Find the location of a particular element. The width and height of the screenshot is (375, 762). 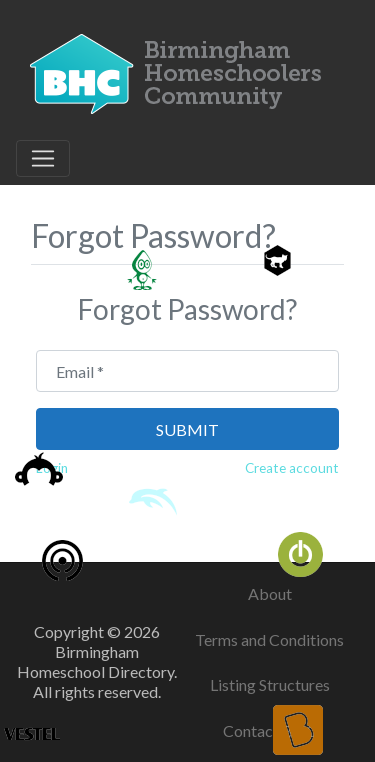

open SurveyMonkey app is located at coordinates (39, 469).